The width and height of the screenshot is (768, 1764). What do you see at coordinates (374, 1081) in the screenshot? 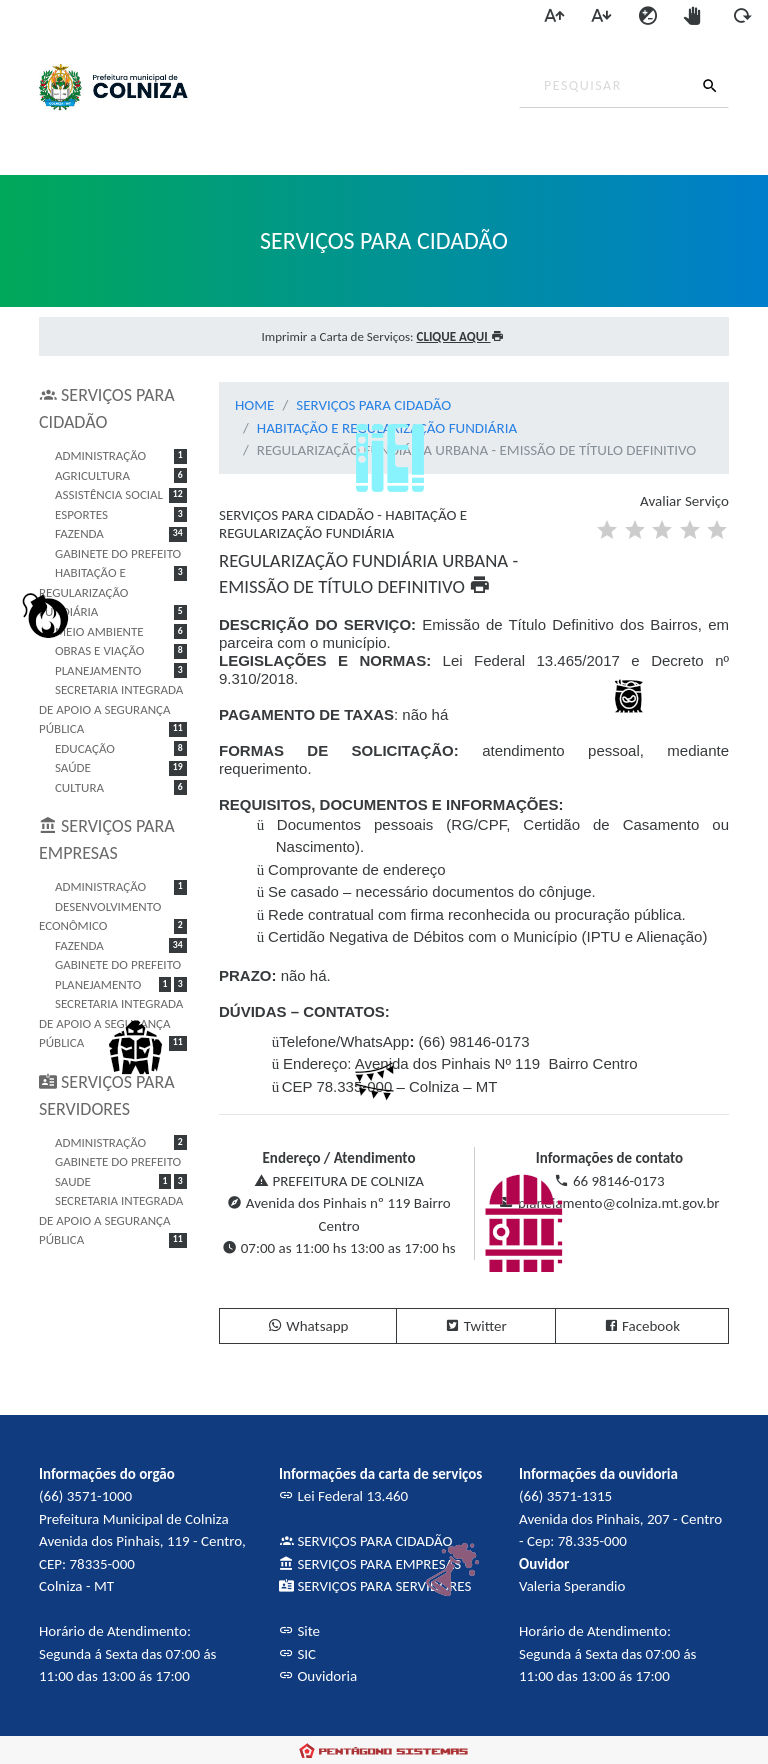
I see `indicates a celebration or event` at bounding box center [374, 1081].